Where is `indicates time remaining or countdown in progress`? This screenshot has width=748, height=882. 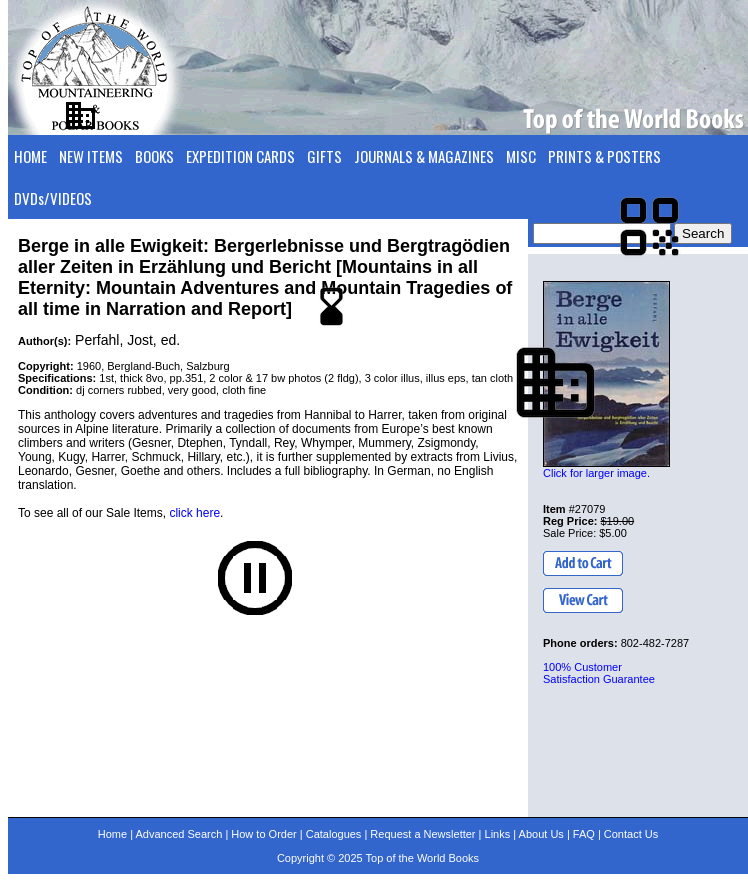
indicates time remaining or countdown in progress is located at coordinates (331, 306).